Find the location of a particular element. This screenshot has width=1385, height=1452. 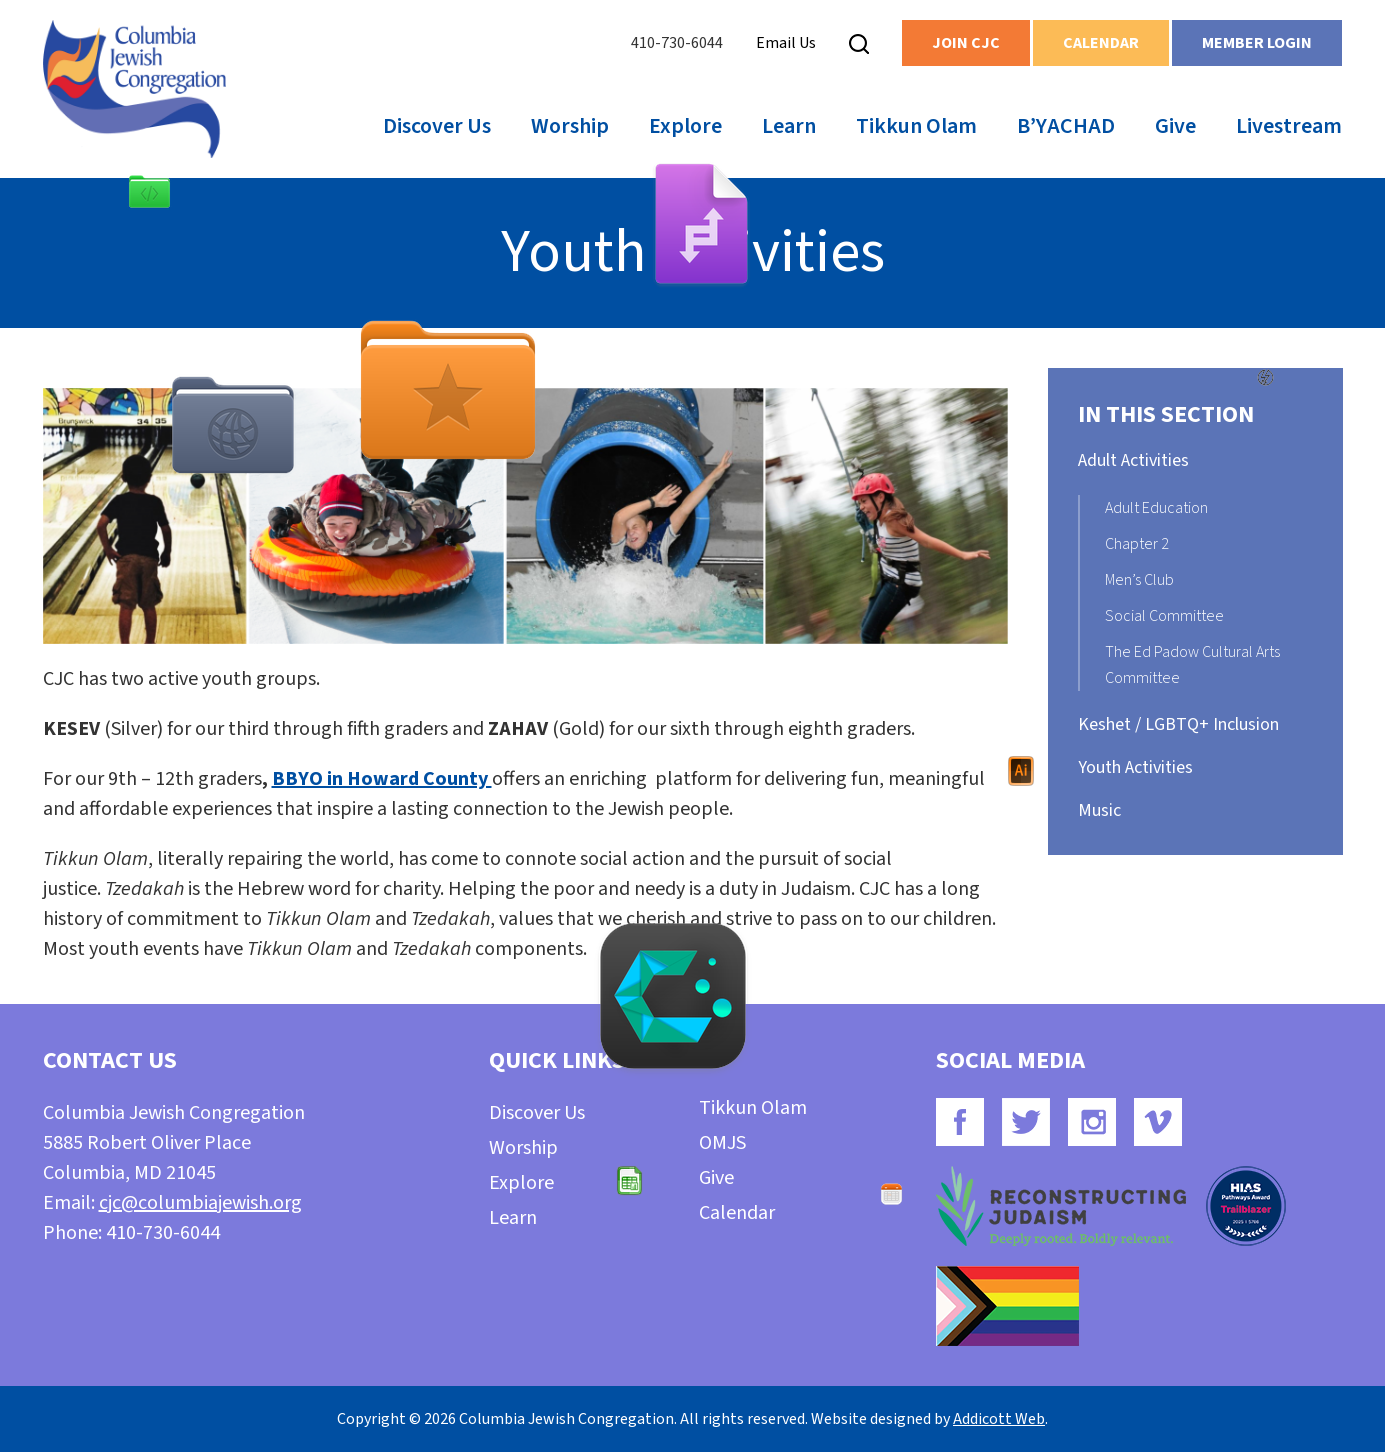

open your code projects folder is located at coordinates (149, 191).